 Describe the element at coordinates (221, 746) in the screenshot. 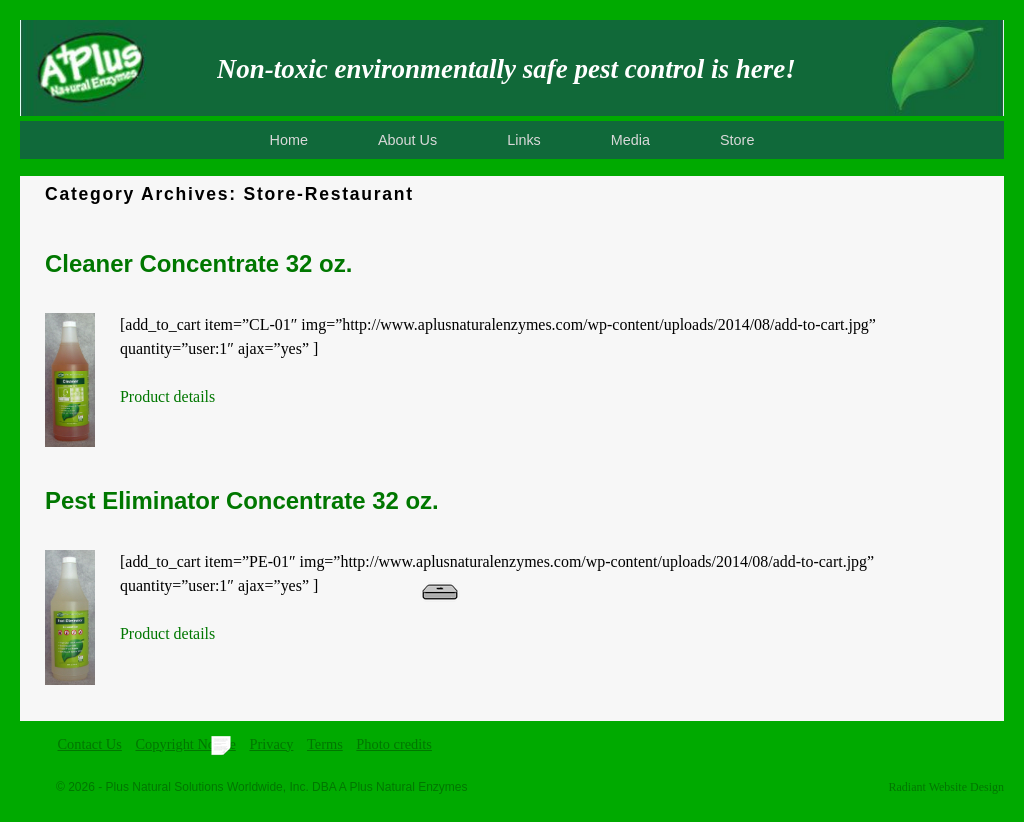

I see `a text clipping file containing copied text` at that location.